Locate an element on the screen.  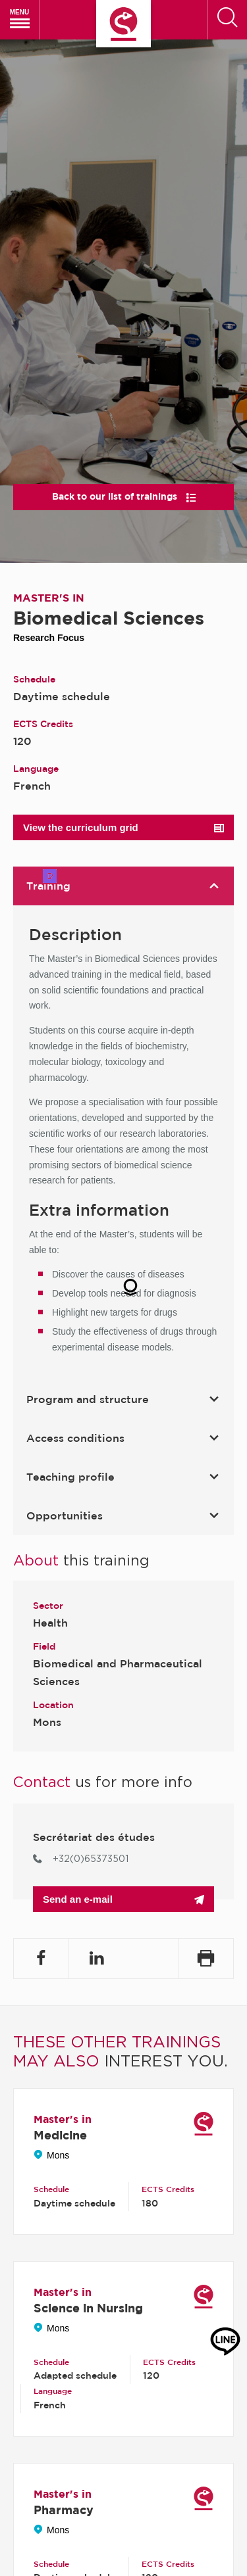
open the LINE messaging app is located at coordinates (225, 2341).